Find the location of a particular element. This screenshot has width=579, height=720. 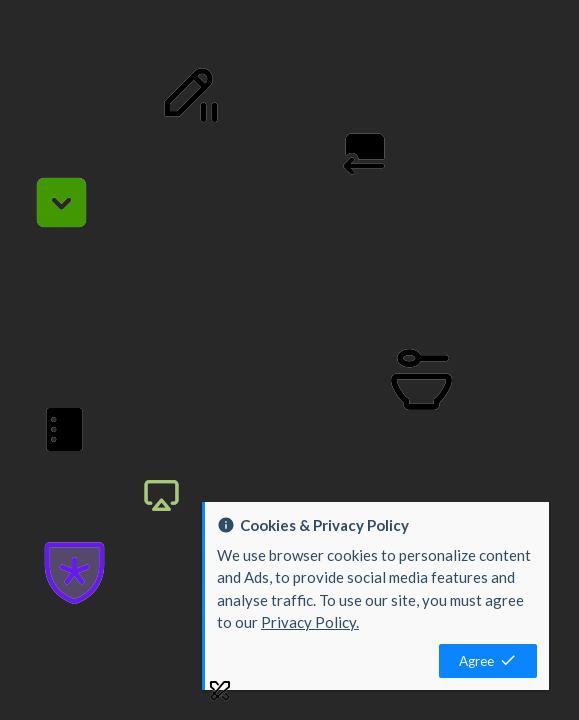

expand dropdown menu or content is located at coordinates (61, 202).